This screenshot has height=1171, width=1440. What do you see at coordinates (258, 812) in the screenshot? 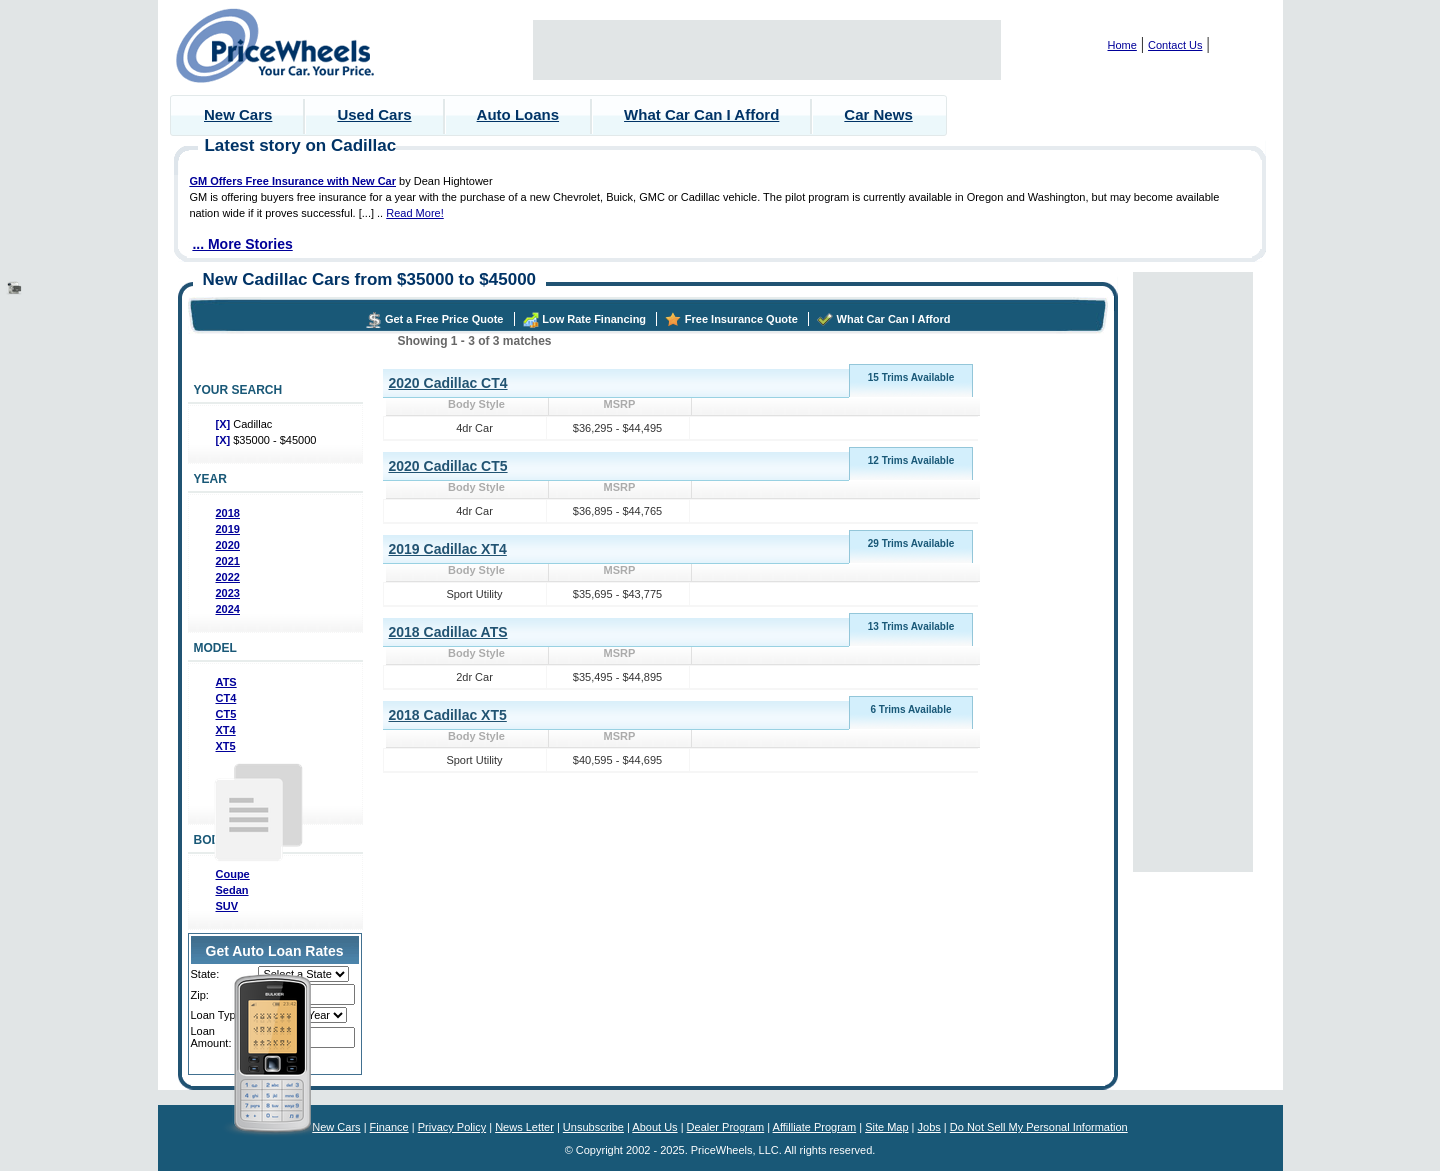
I see `indicates a folder contains documents` at bounding box center [258, 812].